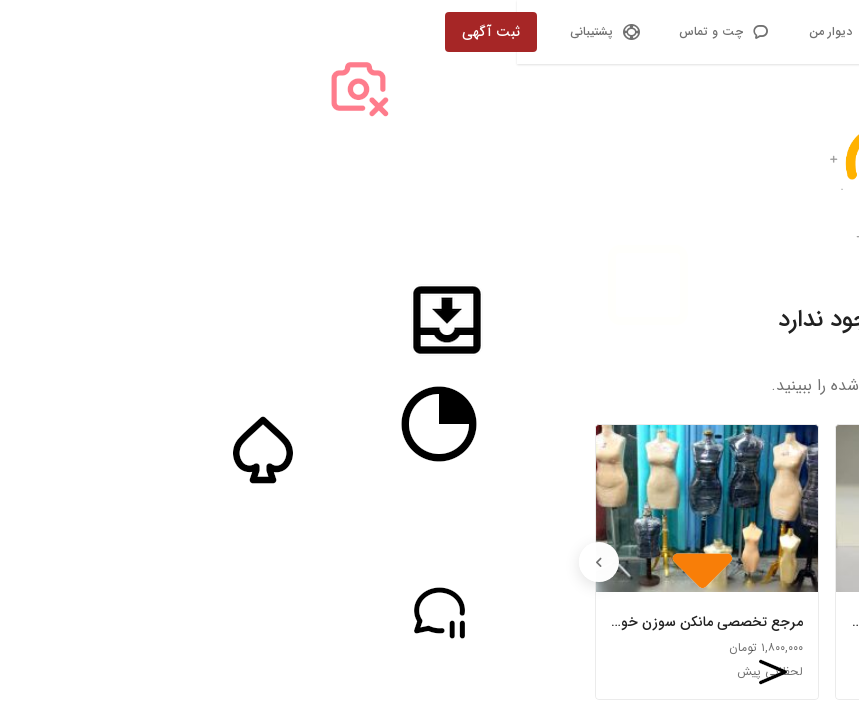  I want to click on define a selection area, so click(648, 285).